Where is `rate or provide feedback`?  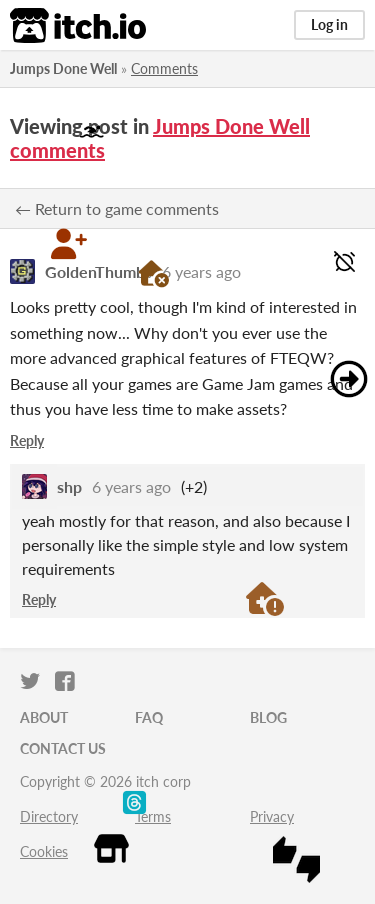
rate or provide feedback is located at coordinates (296, 859).